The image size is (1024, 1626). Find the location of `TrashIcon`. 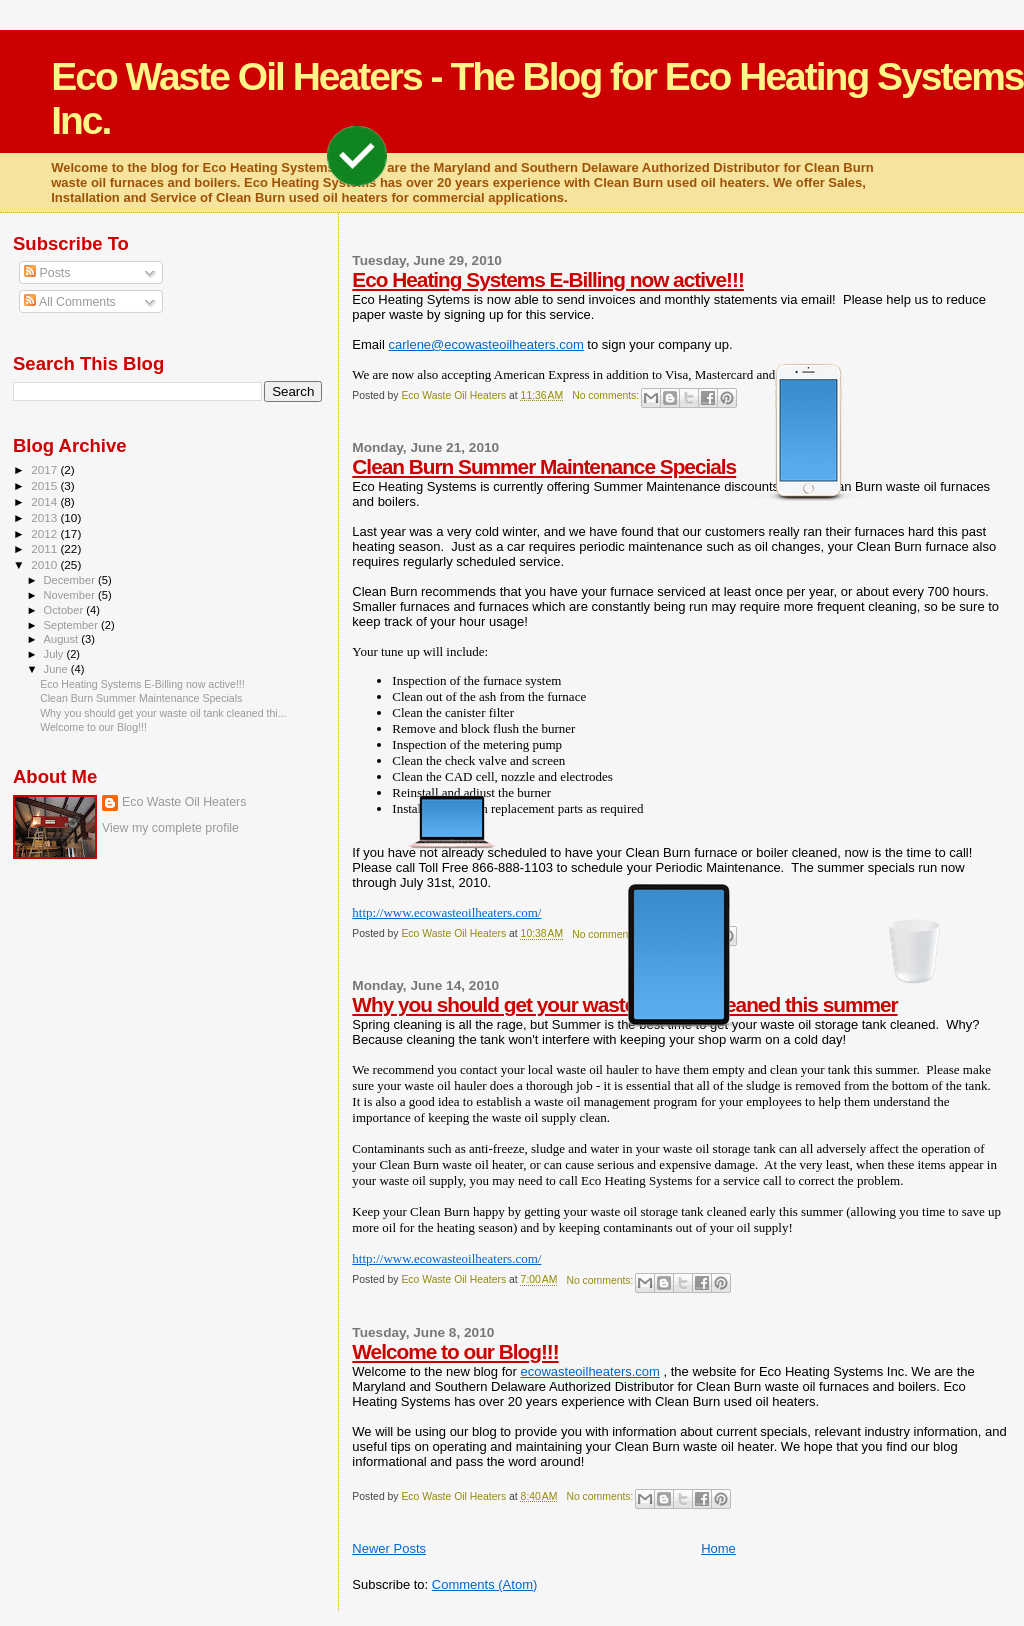

TrashIcon is located at coordinates (914, 950).